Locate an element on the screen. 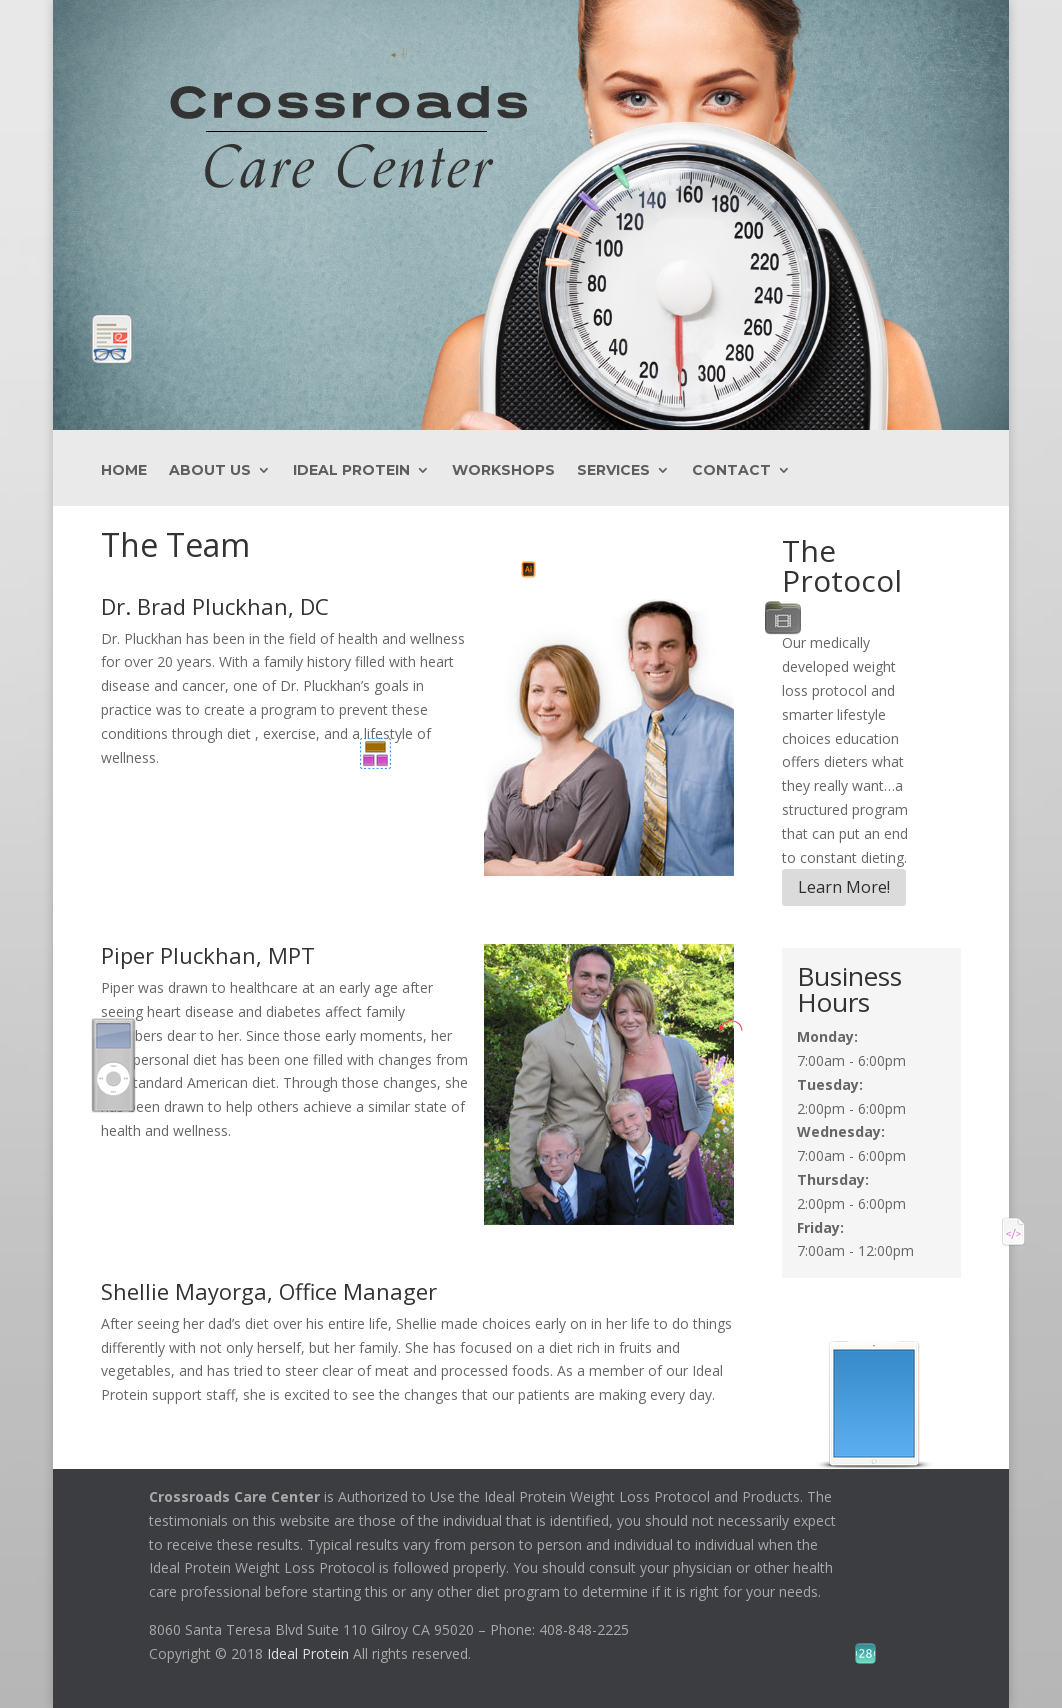  iPod nano device connected is located at coordinates (113, 1065).